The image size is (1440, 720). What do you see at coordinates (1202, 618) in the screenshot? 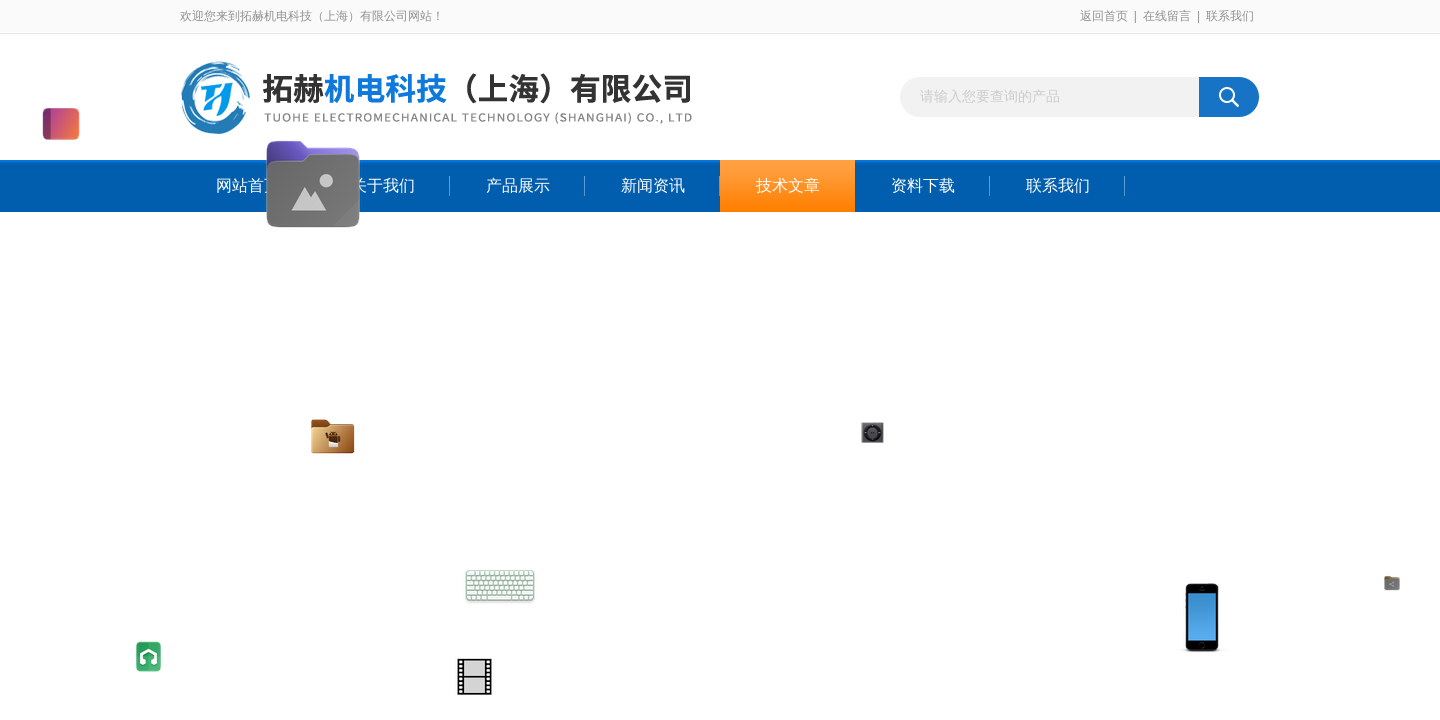
I see `connected iPhone device` at bounding box center [1202, 618].